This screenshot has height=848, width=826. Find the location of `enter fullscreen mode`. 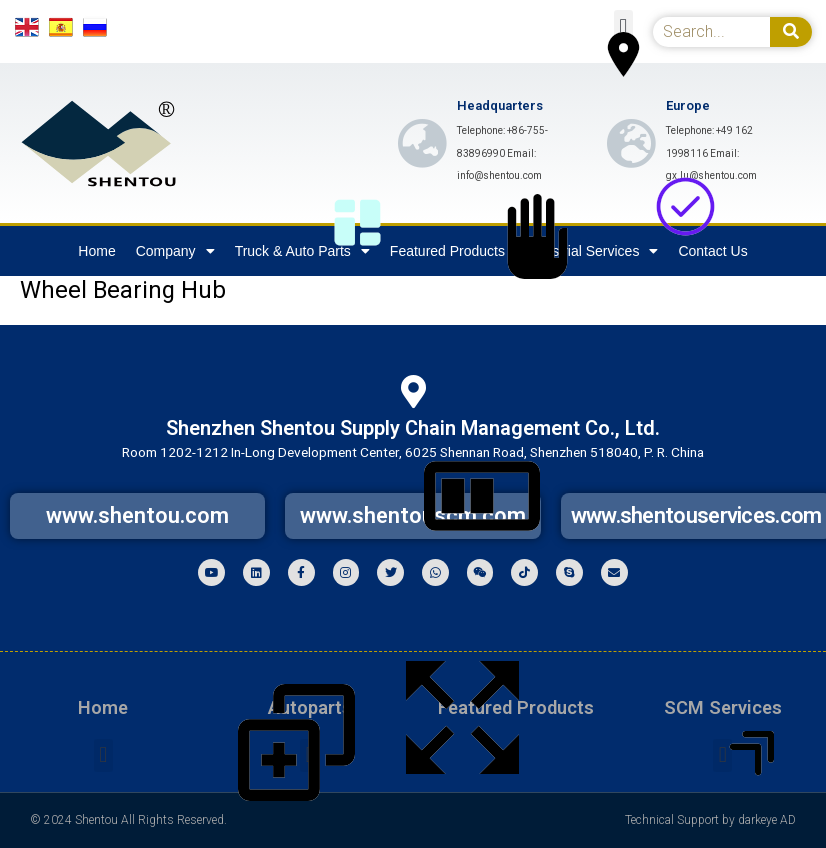

enter fullscreen mode is located at coordinates (462, 717).